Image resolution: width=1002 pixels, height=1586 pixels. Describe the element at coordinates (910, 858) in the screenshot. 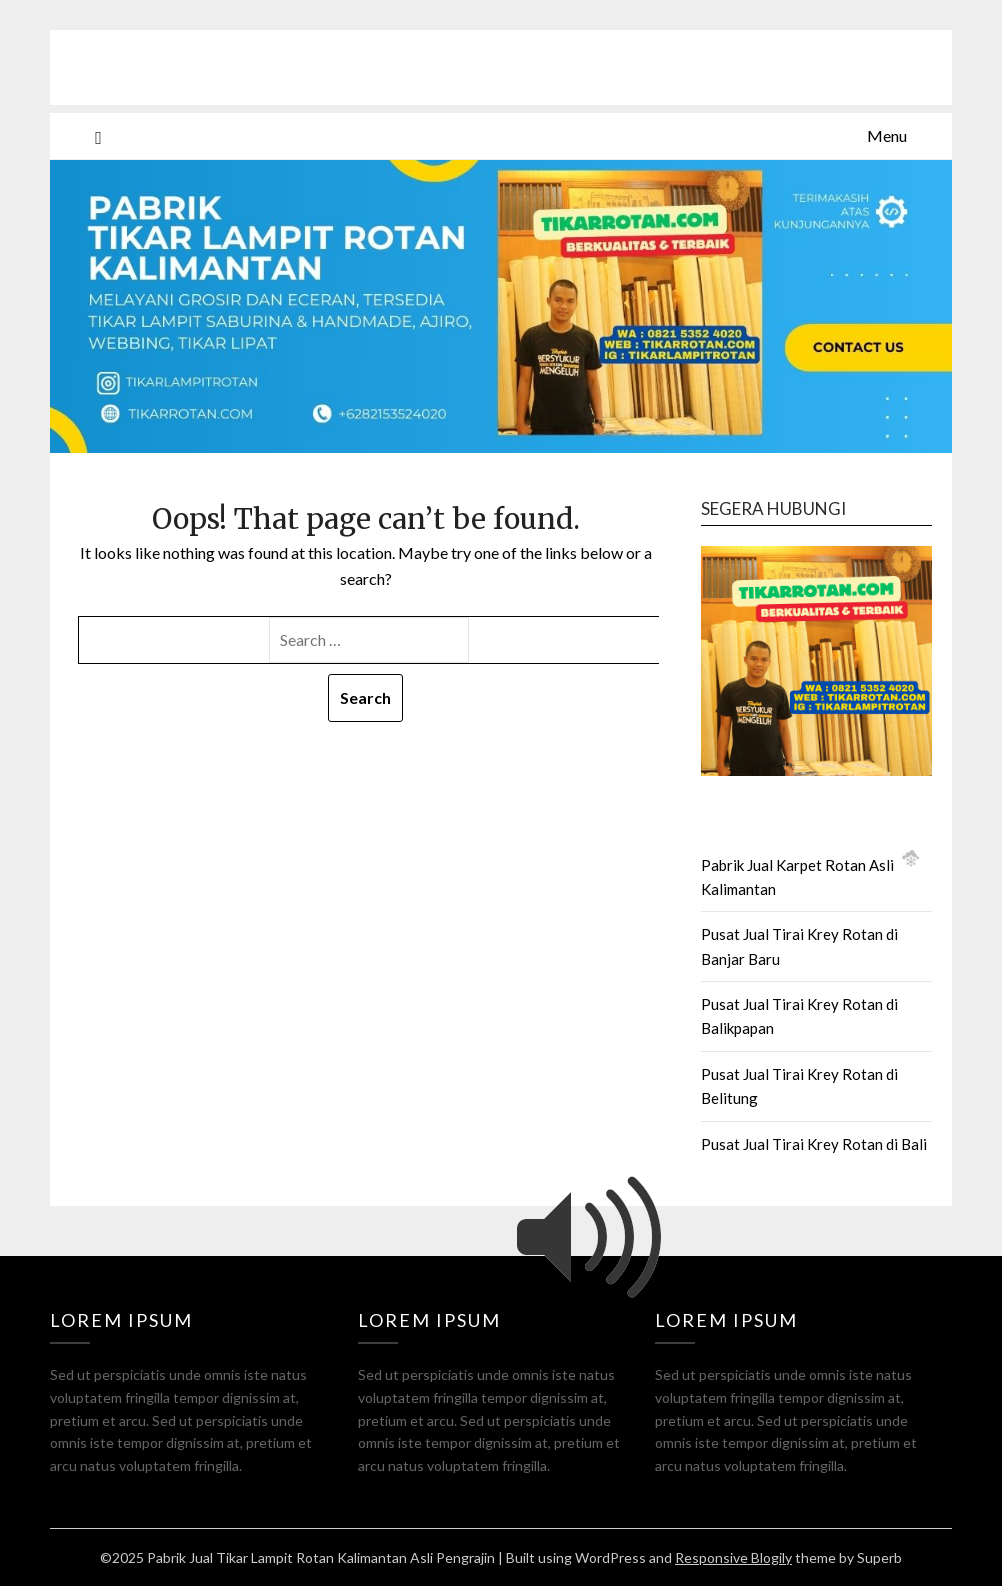

I see `indicates snowy weather conditions` at that location.